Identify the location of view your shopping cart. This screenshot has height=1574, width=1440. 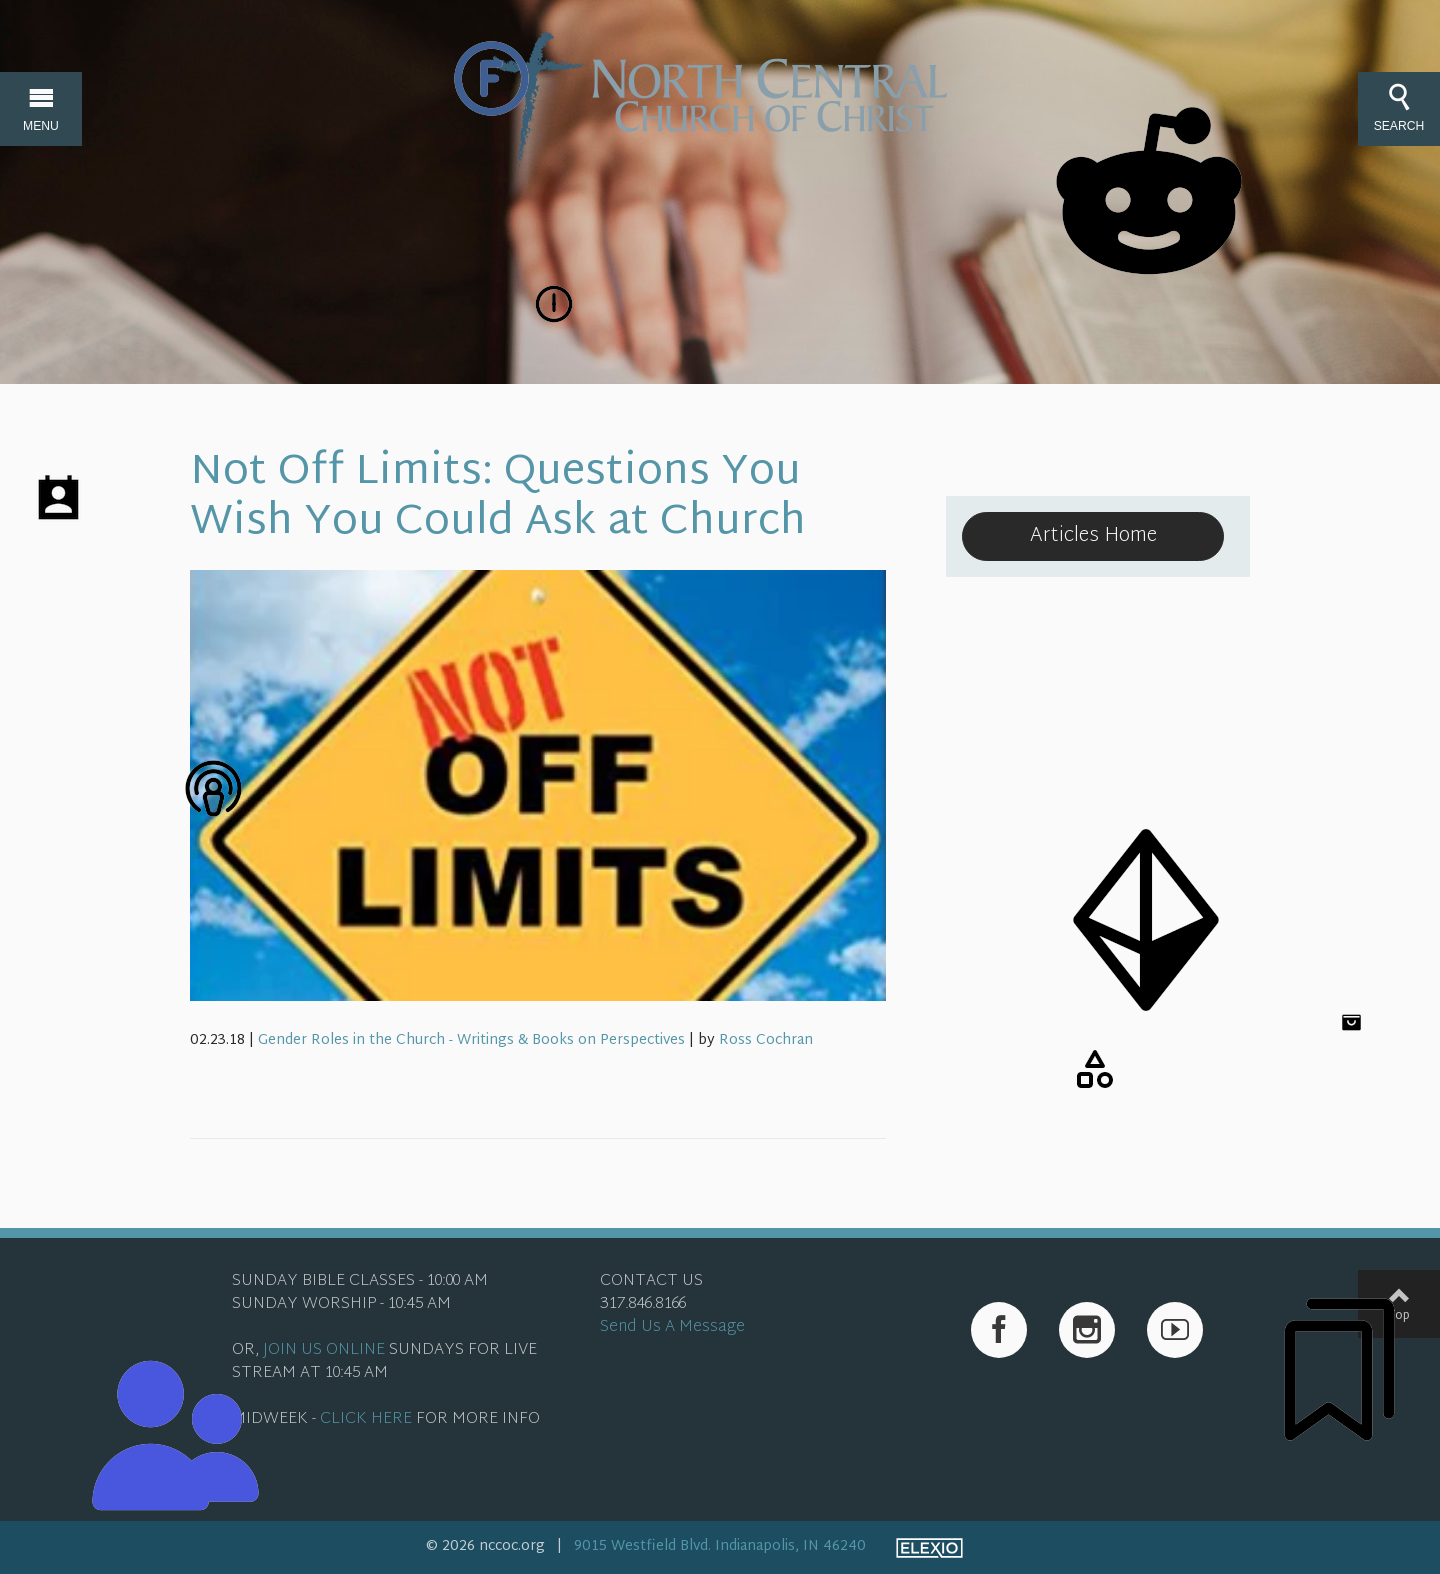
(1351, 1022).